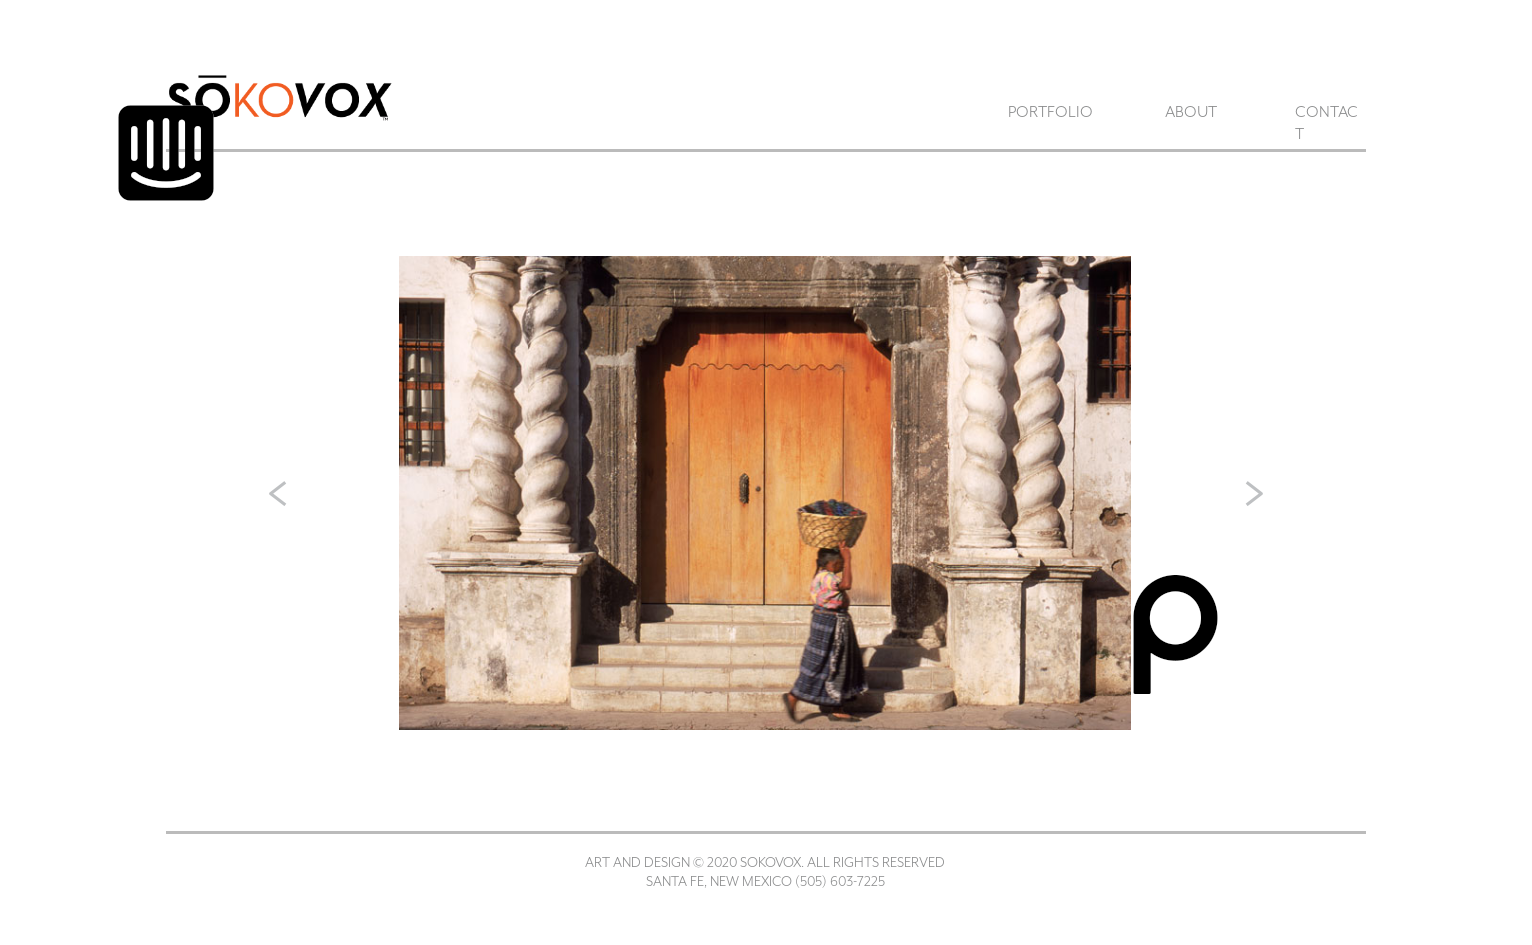  What do you see at coordinates (166, 153) in the screenshot?
I see `open Intercom chat support` at bounding box center [166, 153].